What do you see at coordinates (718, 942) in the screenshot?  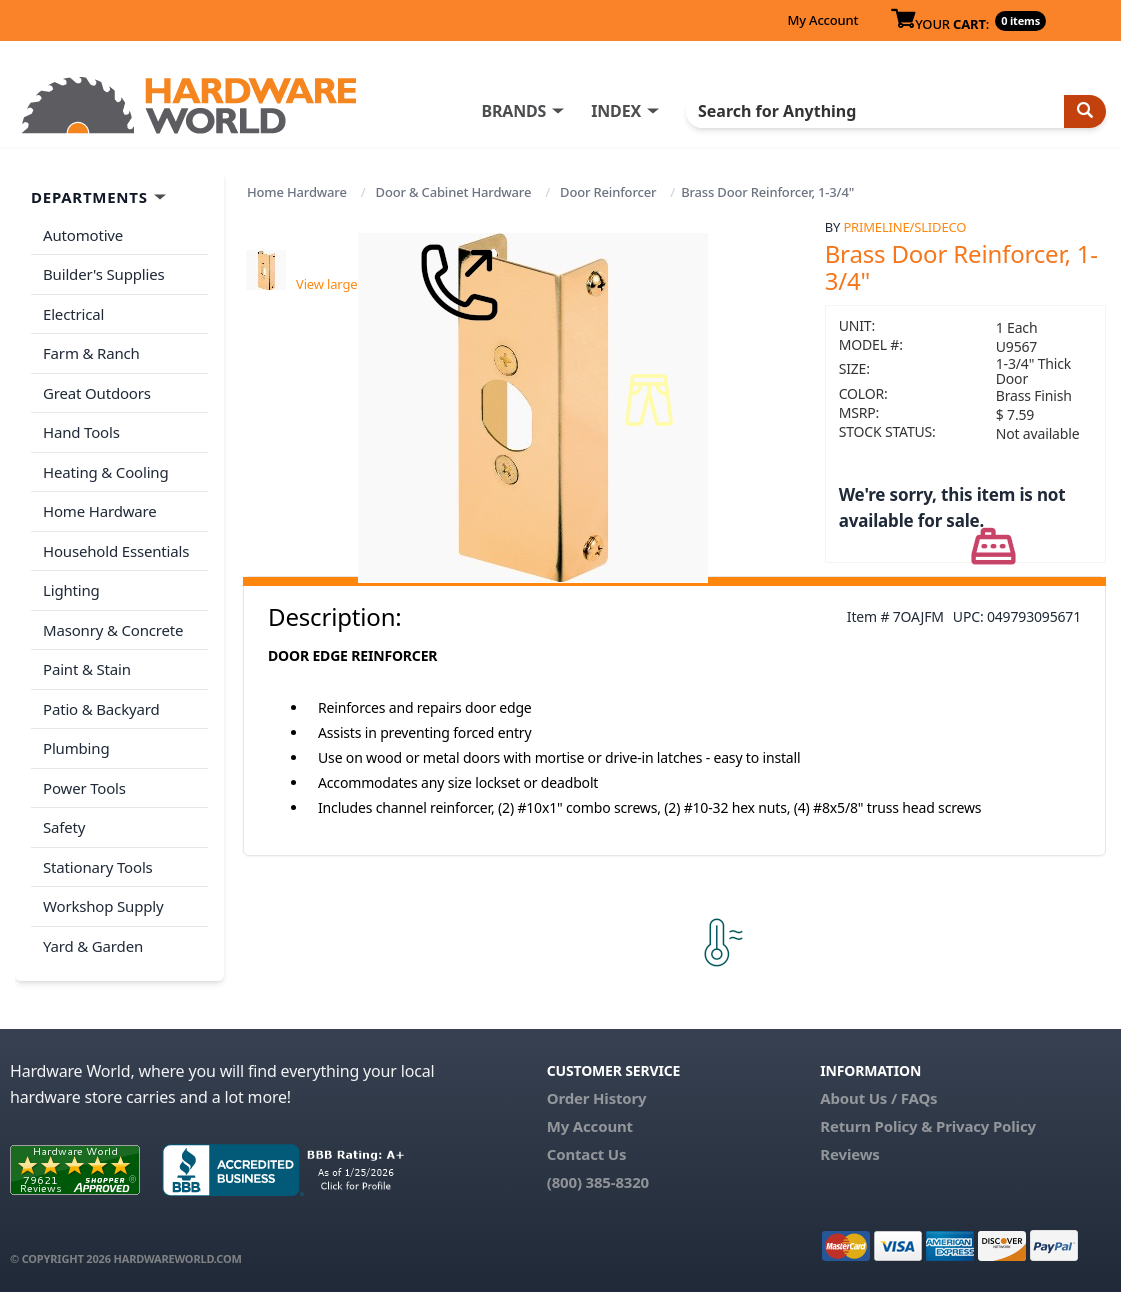 I see `indicates high temperature or heat warning` at bounding box center [718, 942].